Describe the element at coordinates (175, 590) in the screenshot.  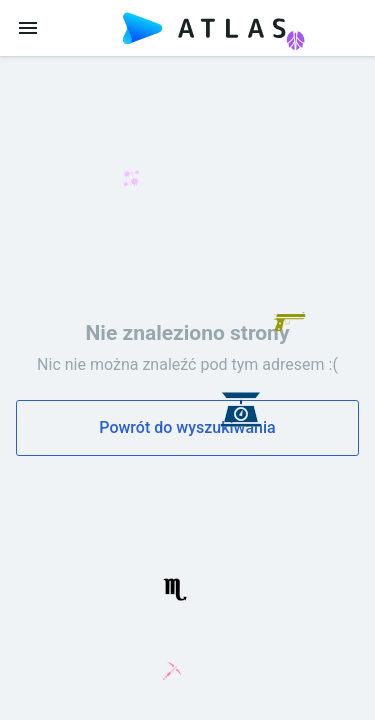
I see `view scorpio zodiac sign` at that location.